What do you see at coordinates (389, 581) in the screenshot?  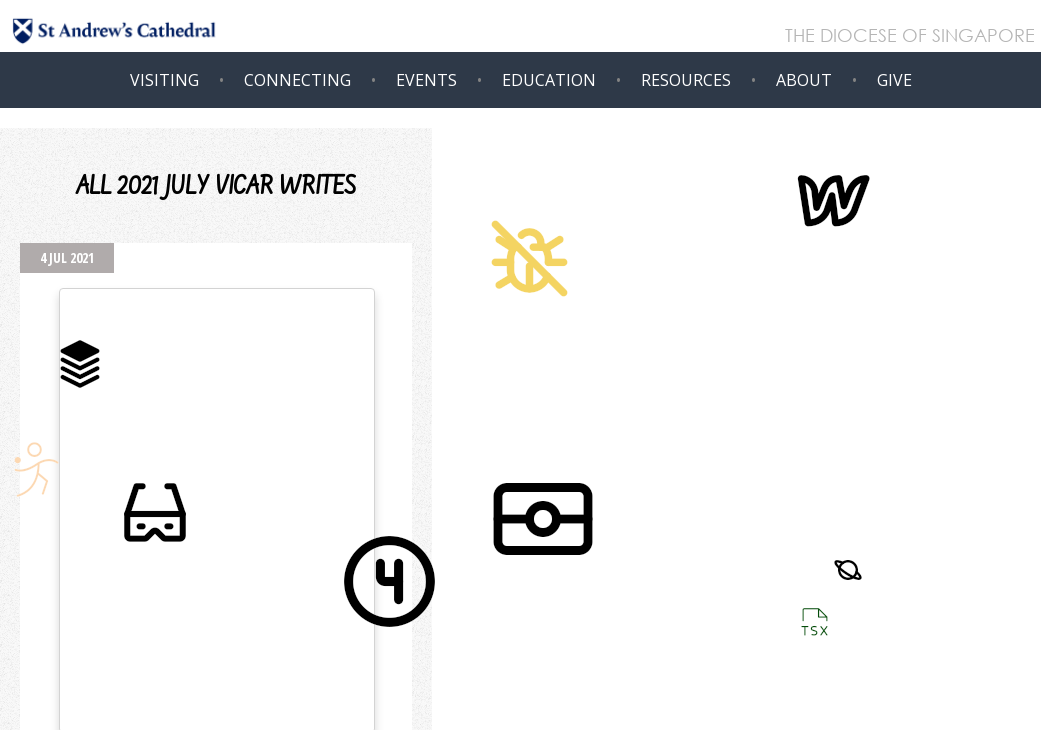 I see `step 4 in a multi-step process` at bounding box center [389, 581].